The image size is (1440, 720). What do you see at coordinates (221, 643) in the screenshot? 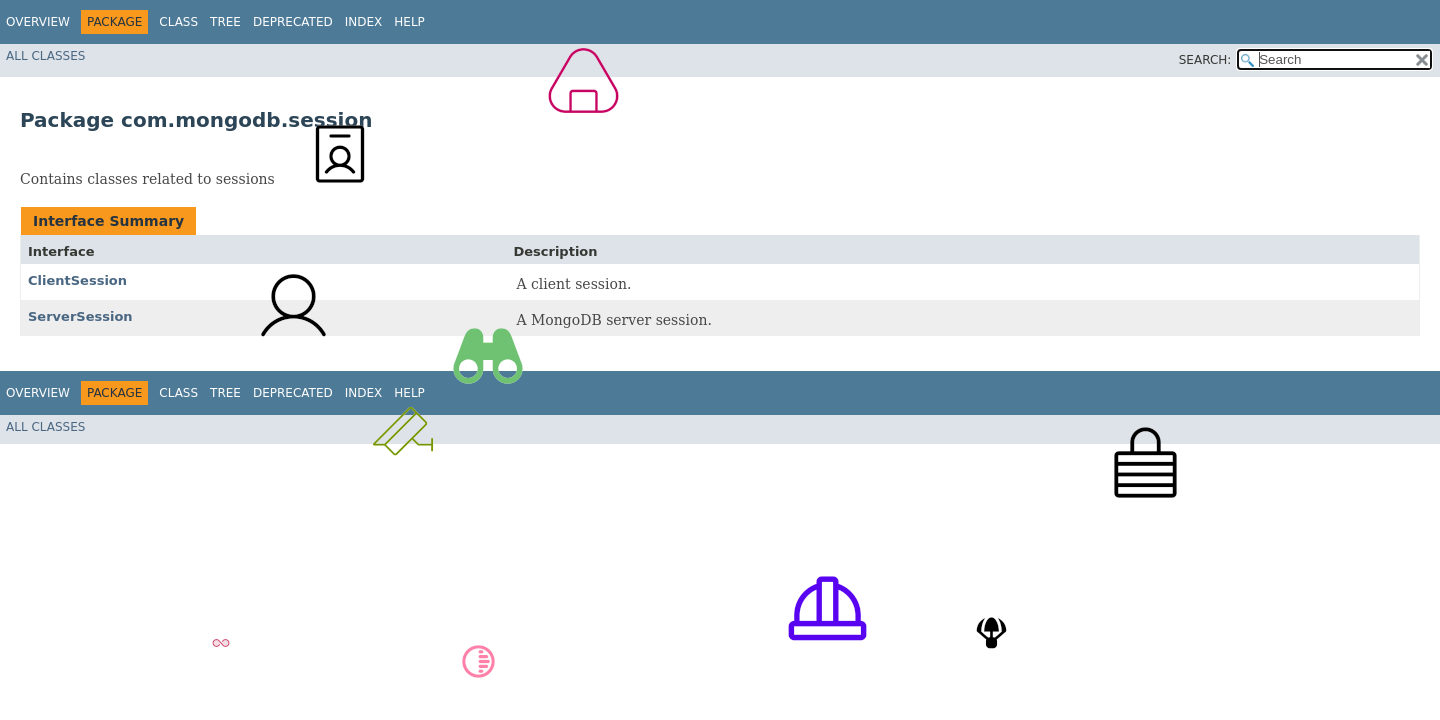
I see `indicates unlimited or infinite content` at bounding box center [221, 643].